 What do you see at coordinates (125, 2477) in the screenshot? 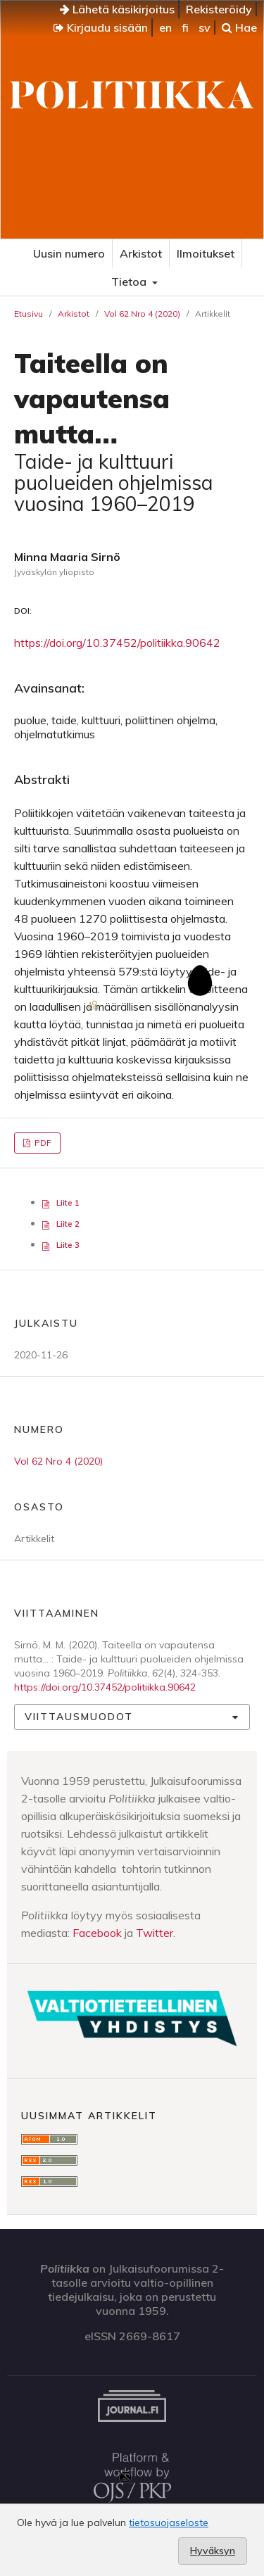
I see `printing is unavailable or disabled` at bounding box center [125, 2477].